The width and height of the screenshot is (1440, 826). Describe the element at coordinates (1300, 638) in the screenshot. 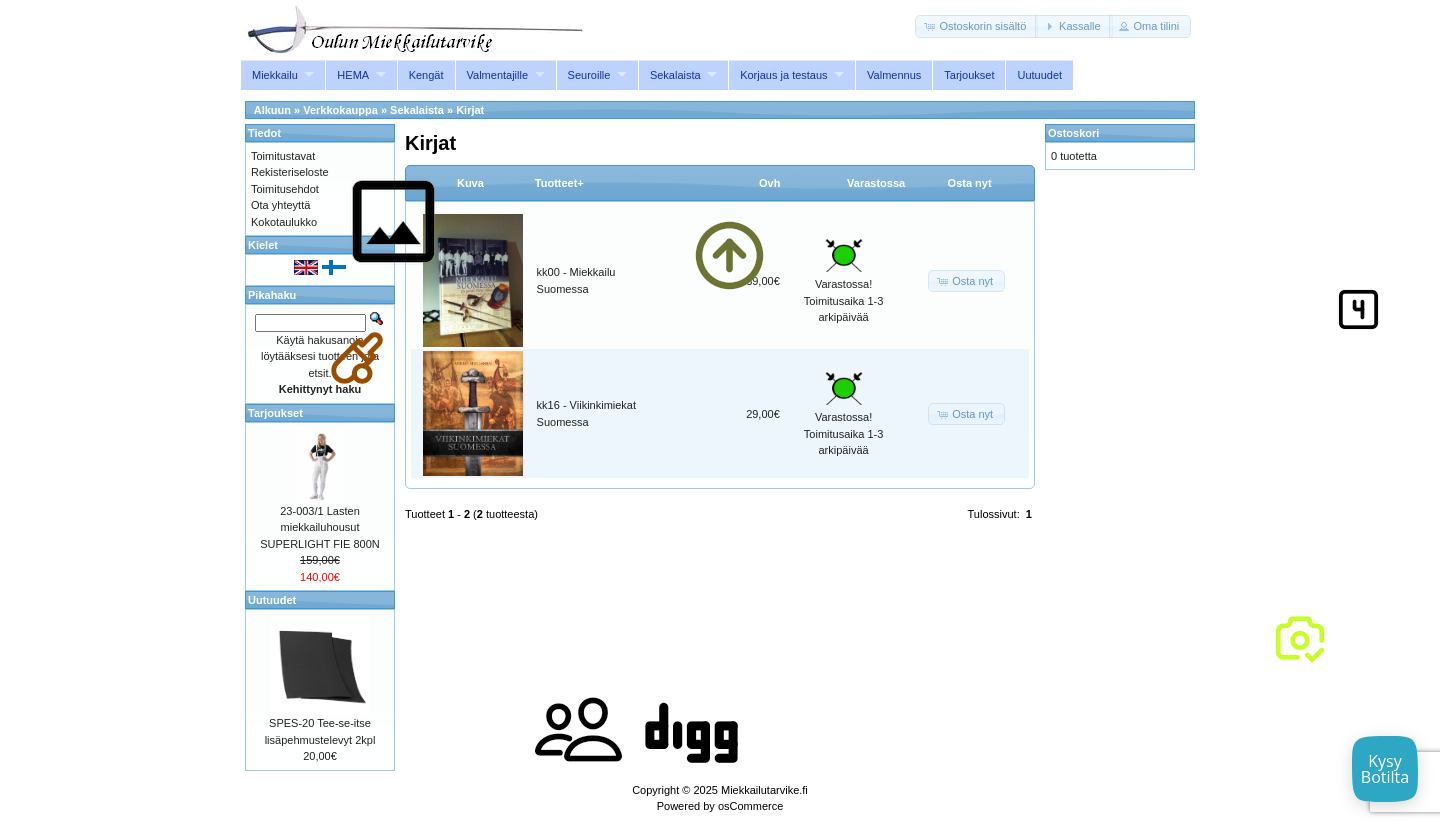

I see `photo successfully uploaded or verified` at that location.